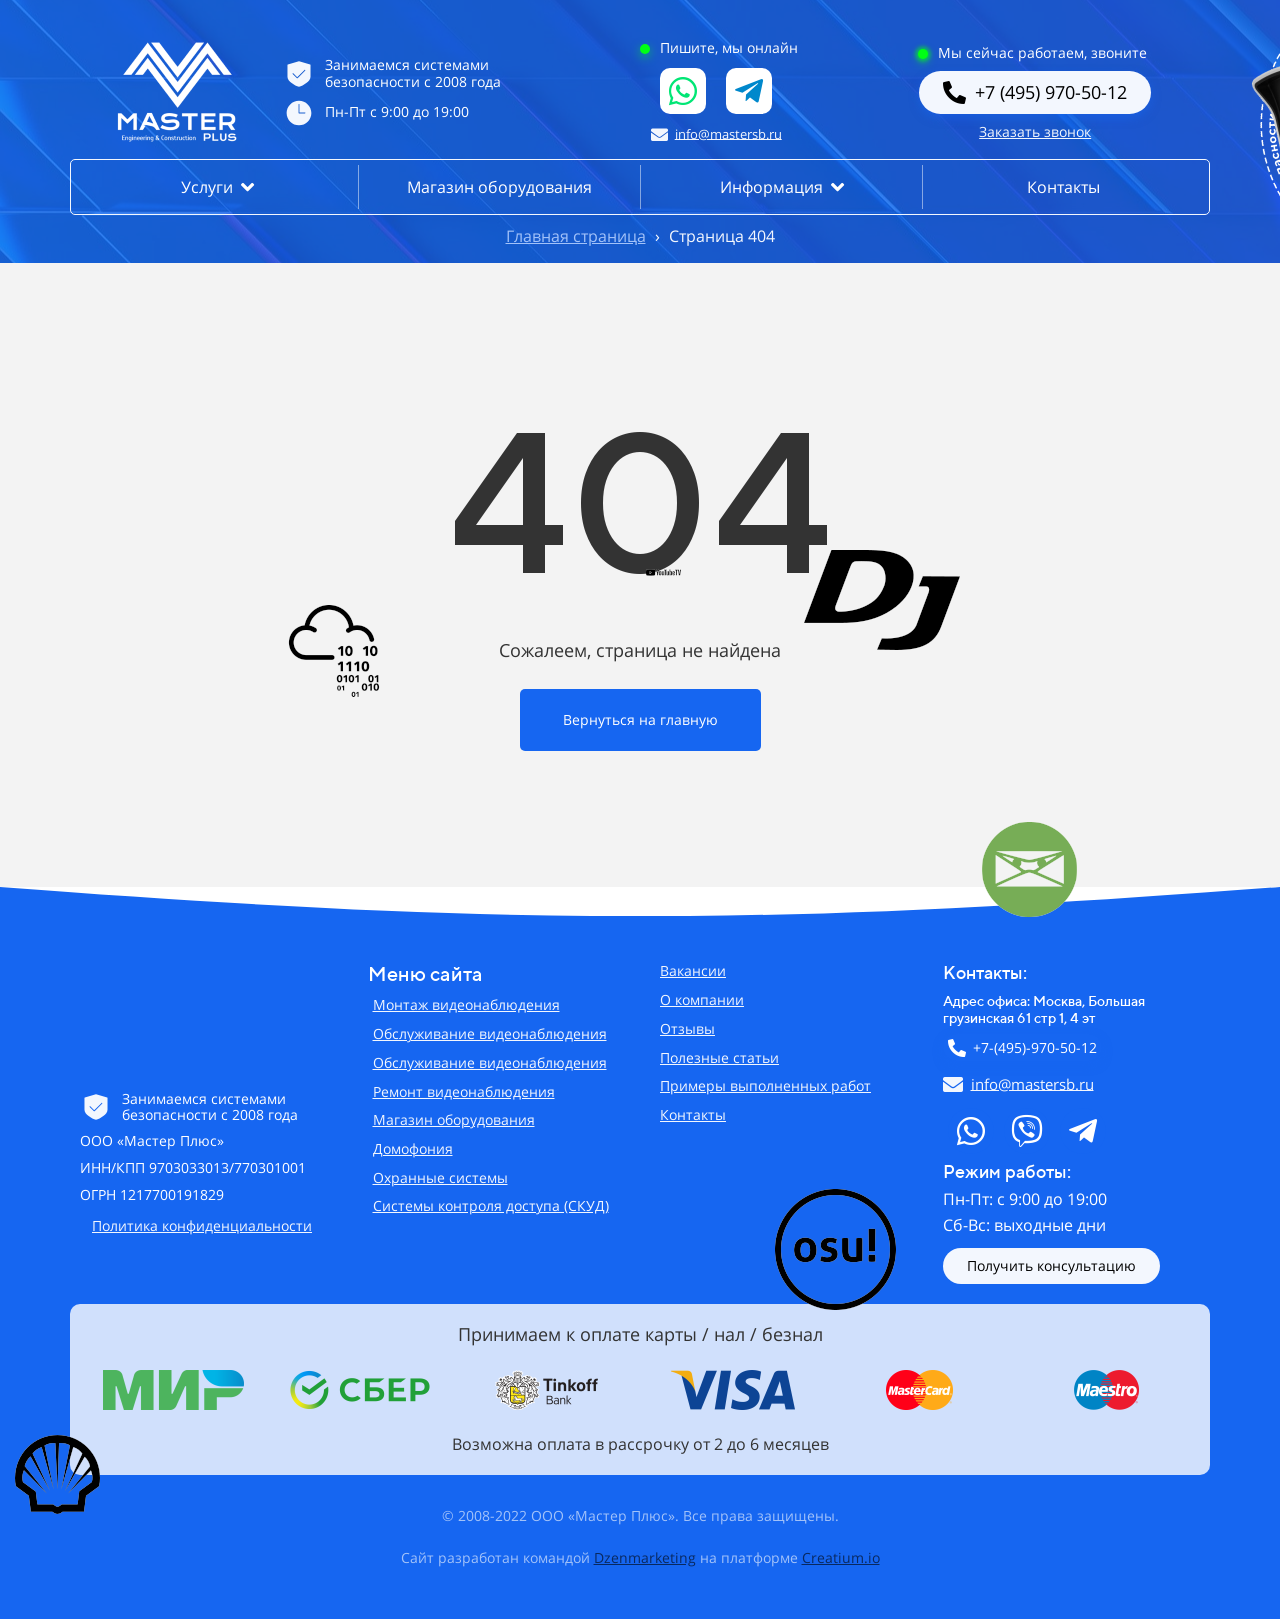 The height and width of the screenshot is (1619, 1280). What do you see at coordinates (1029, 869) in the screenshot?
I see `open invoice ninja app` at bounding box center [1029, 869].